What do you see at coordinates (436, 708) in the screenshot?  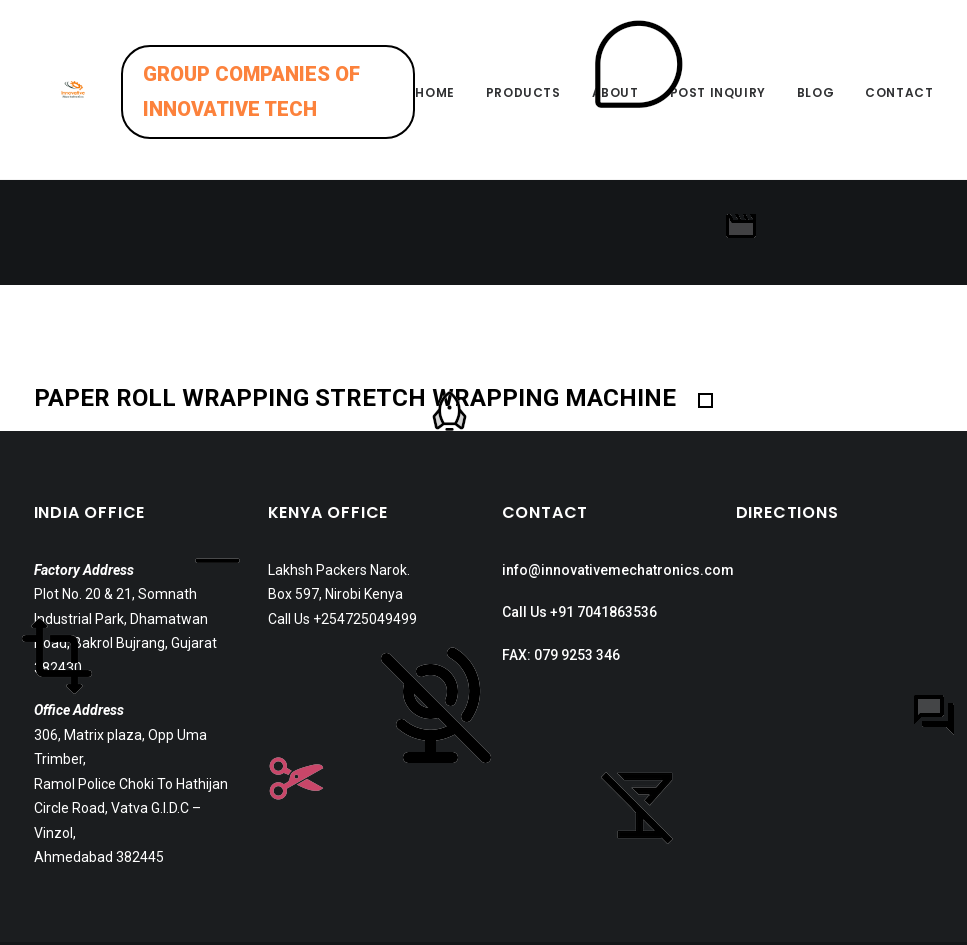 I see `disable network or internet connection` at bounding box center [436, 708].